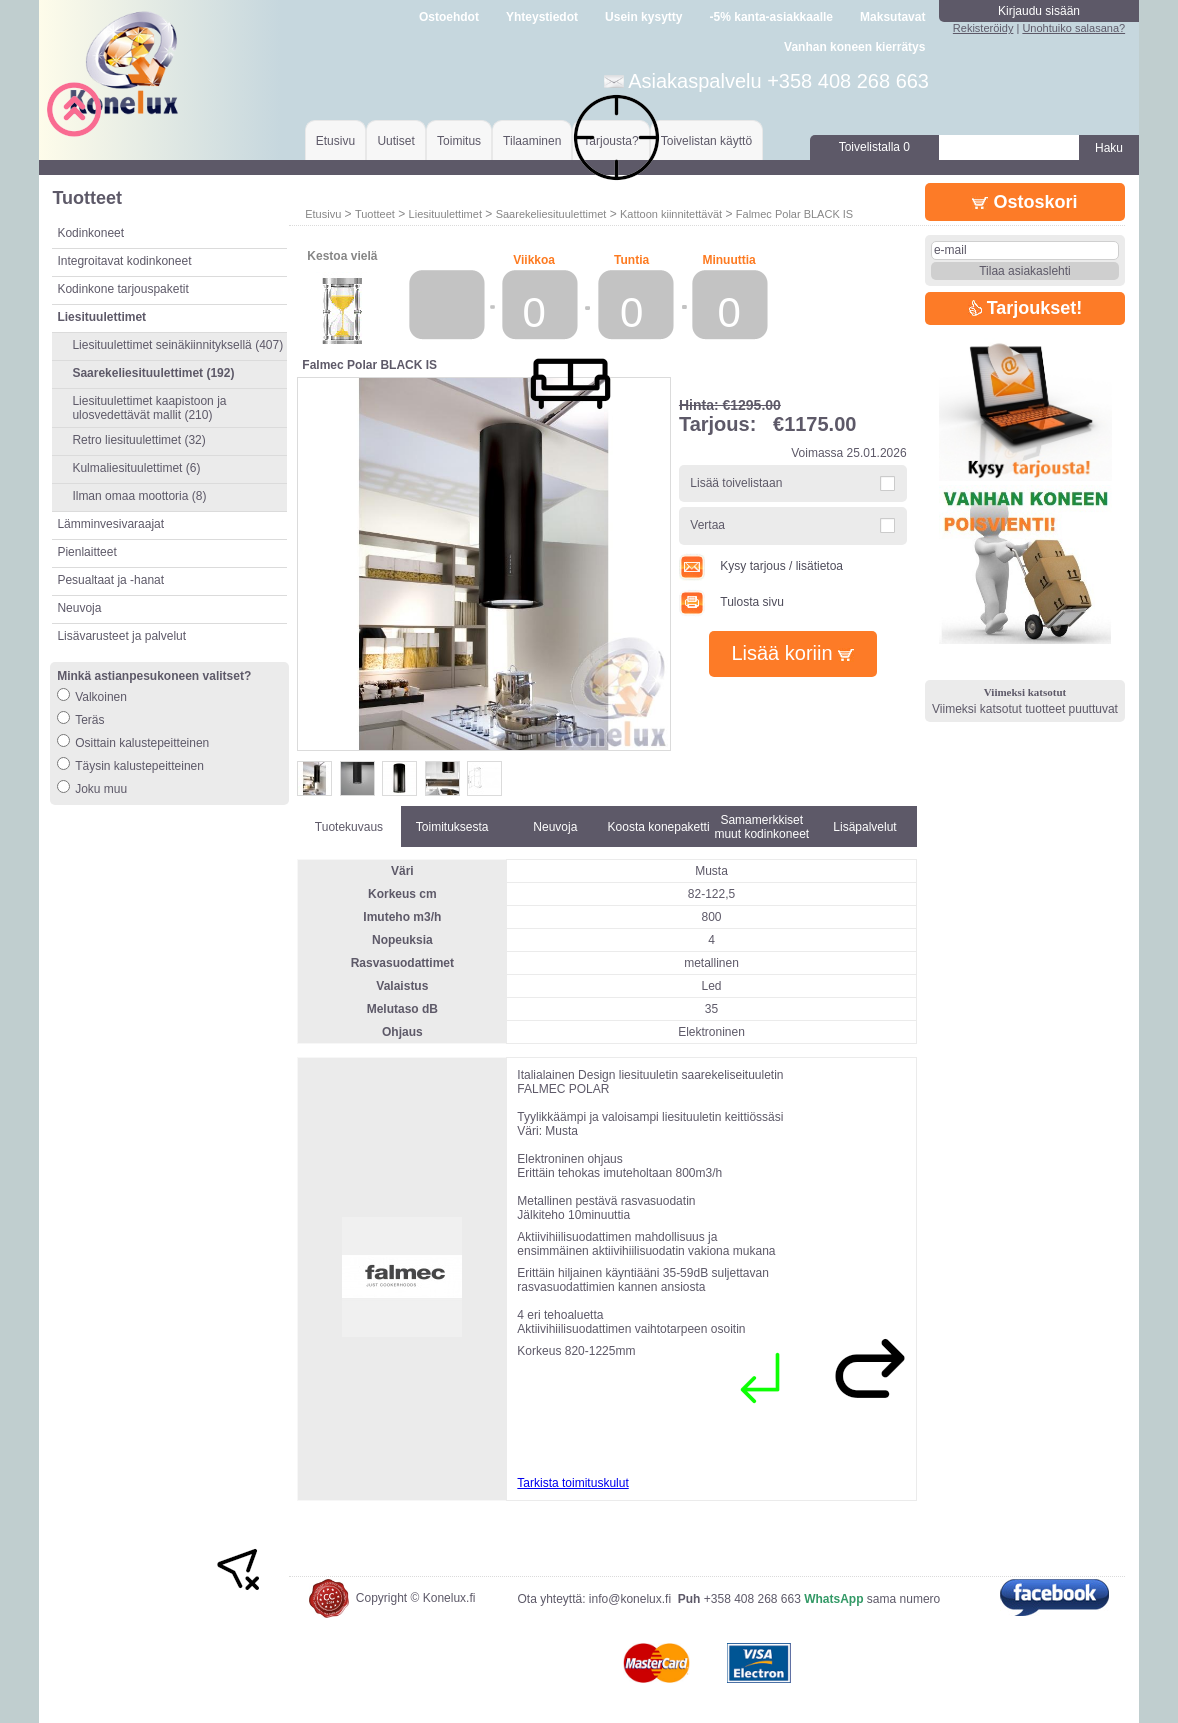 This screenshot has height=1723, width=1178. What do you see at coordinates (762, 1378) in the screenshot?
I see `return or enter key` at bounding box center [762, 1378].